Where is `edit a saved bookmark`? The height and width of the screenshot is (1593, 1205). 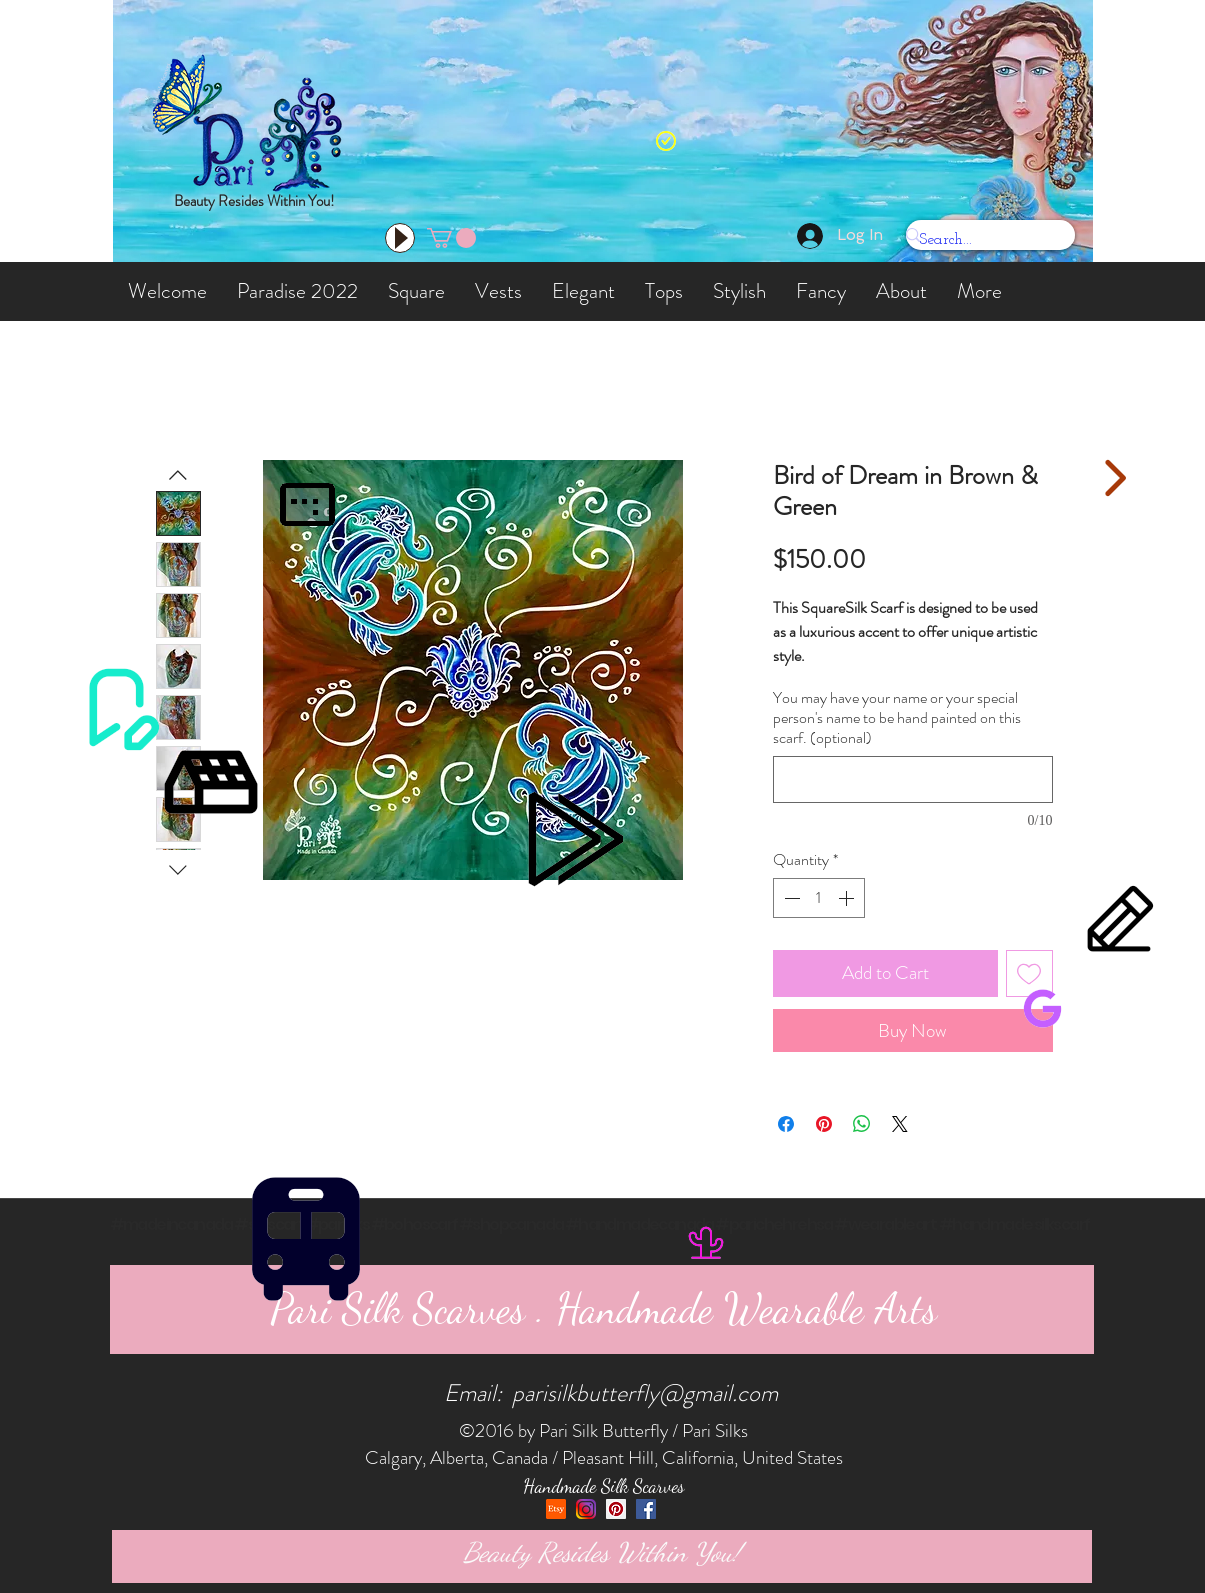
edit a saved bookmark is located at coordinates (116, 707).